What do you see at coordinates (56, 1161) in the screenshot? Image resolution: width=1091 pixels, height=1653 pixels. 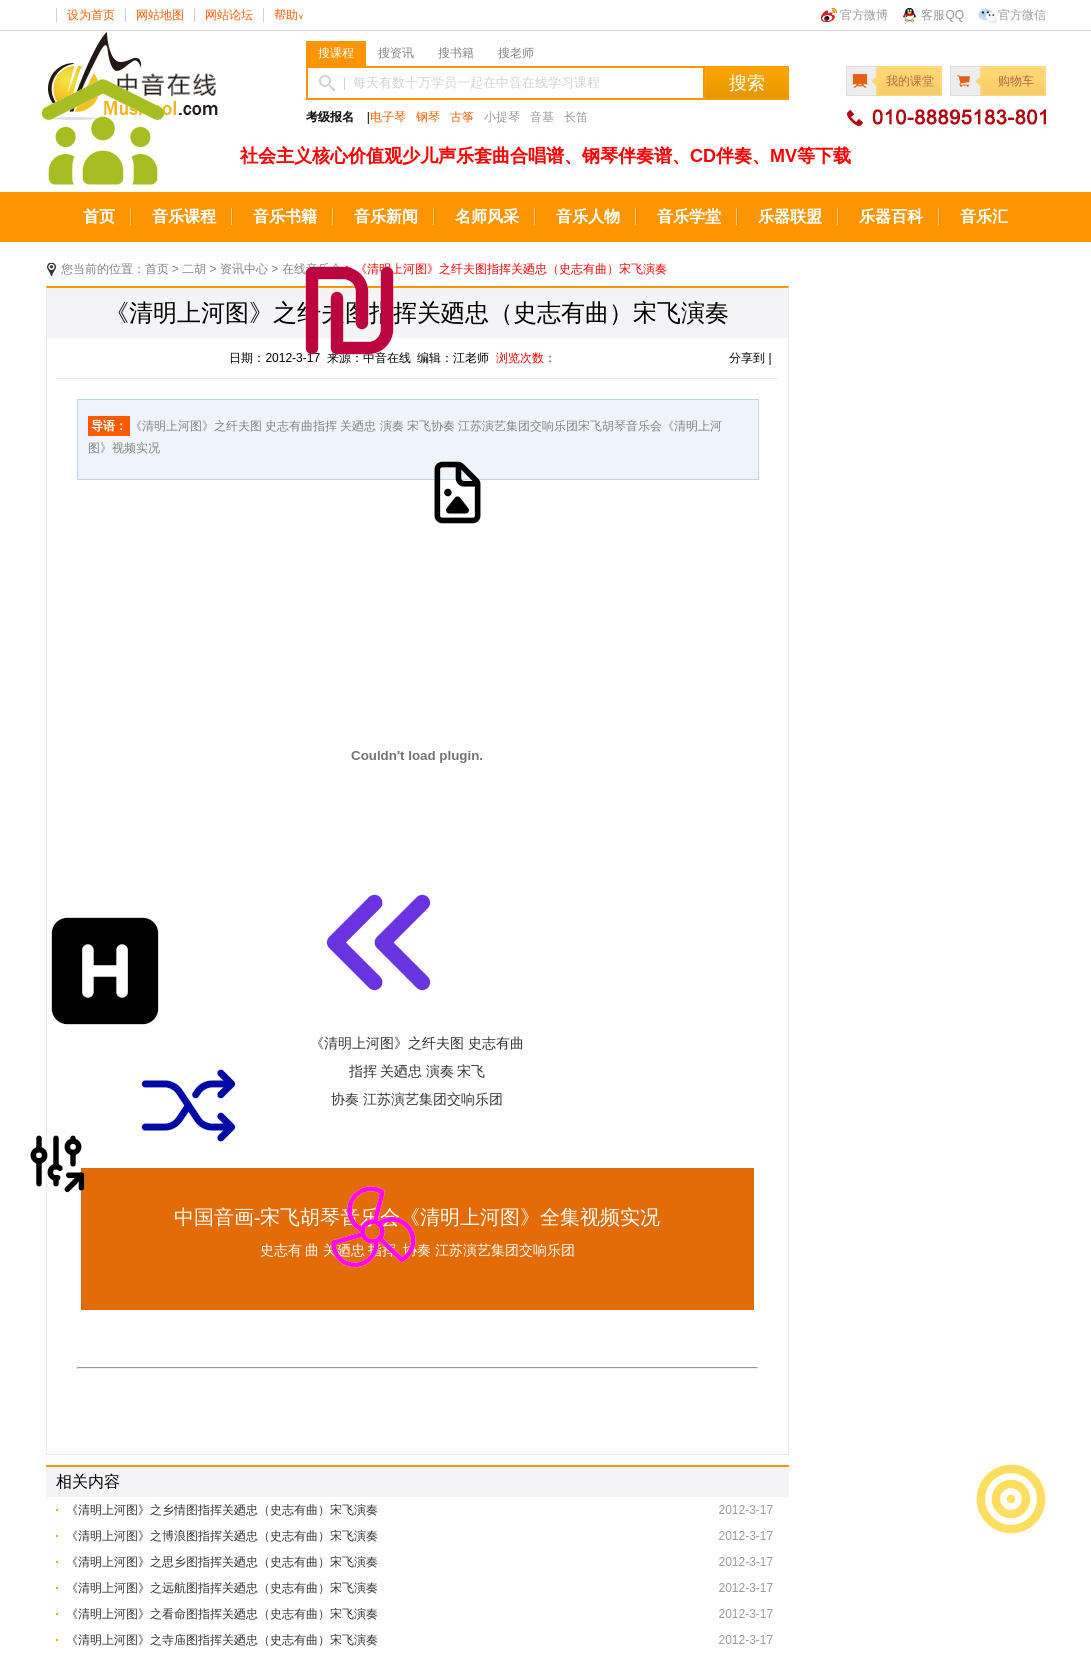 I see `share current filter or settings configuration` at bounding box center [56, 1161].